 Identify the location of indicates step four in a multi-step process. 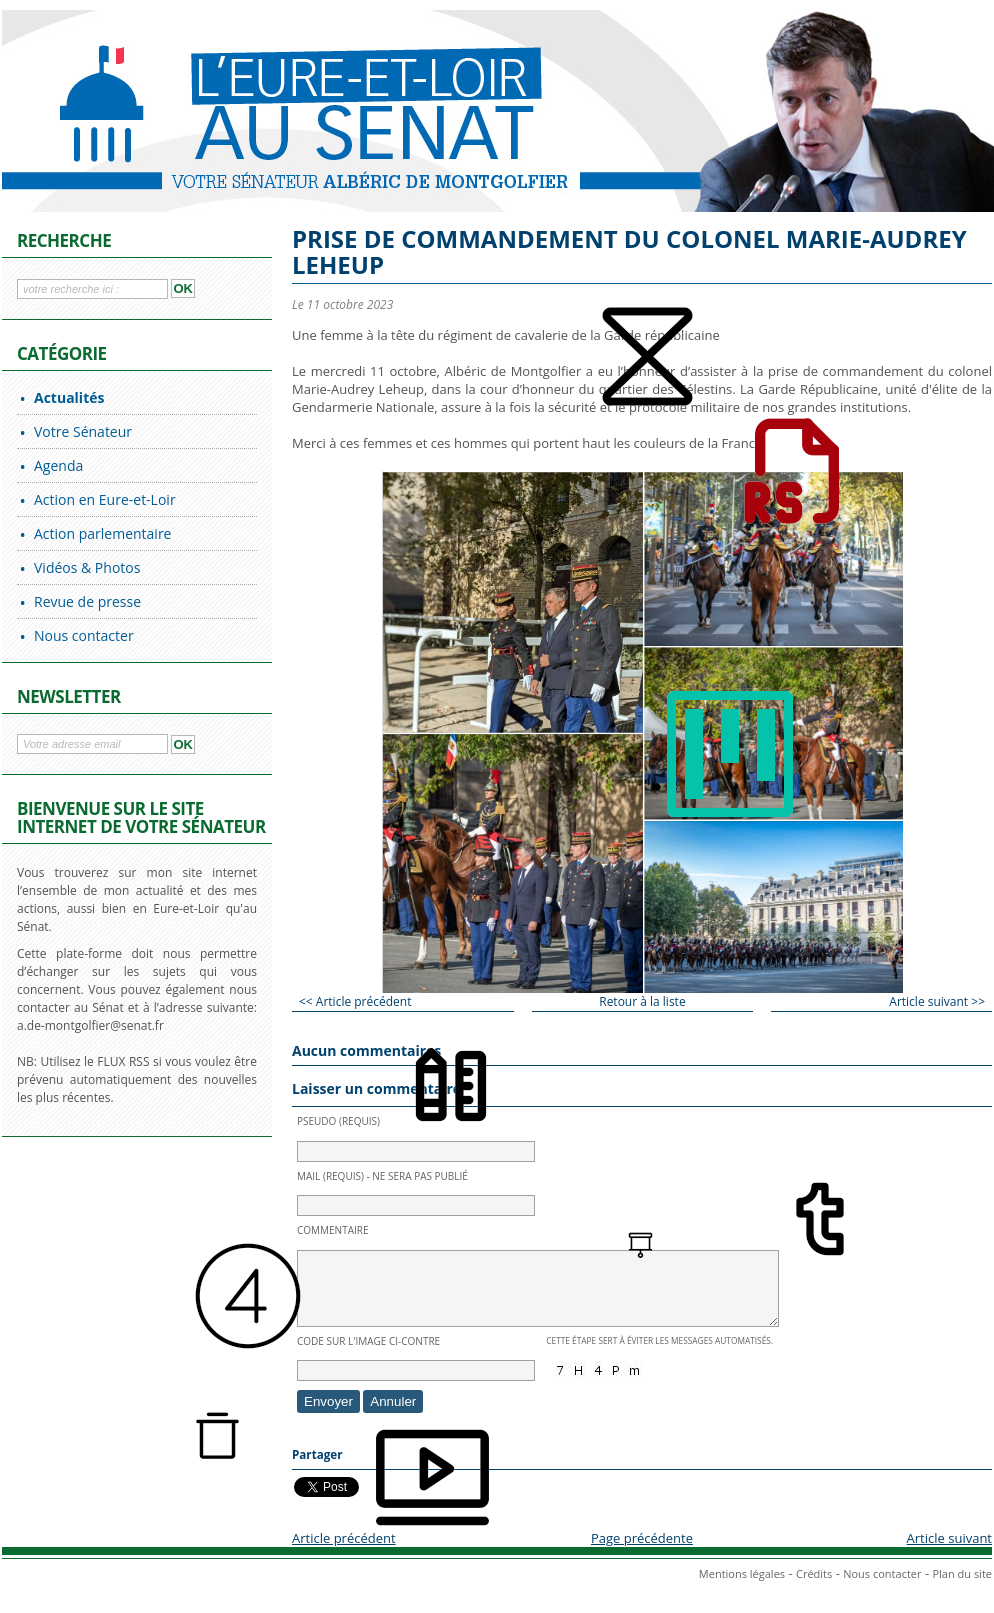
(248, 1296).